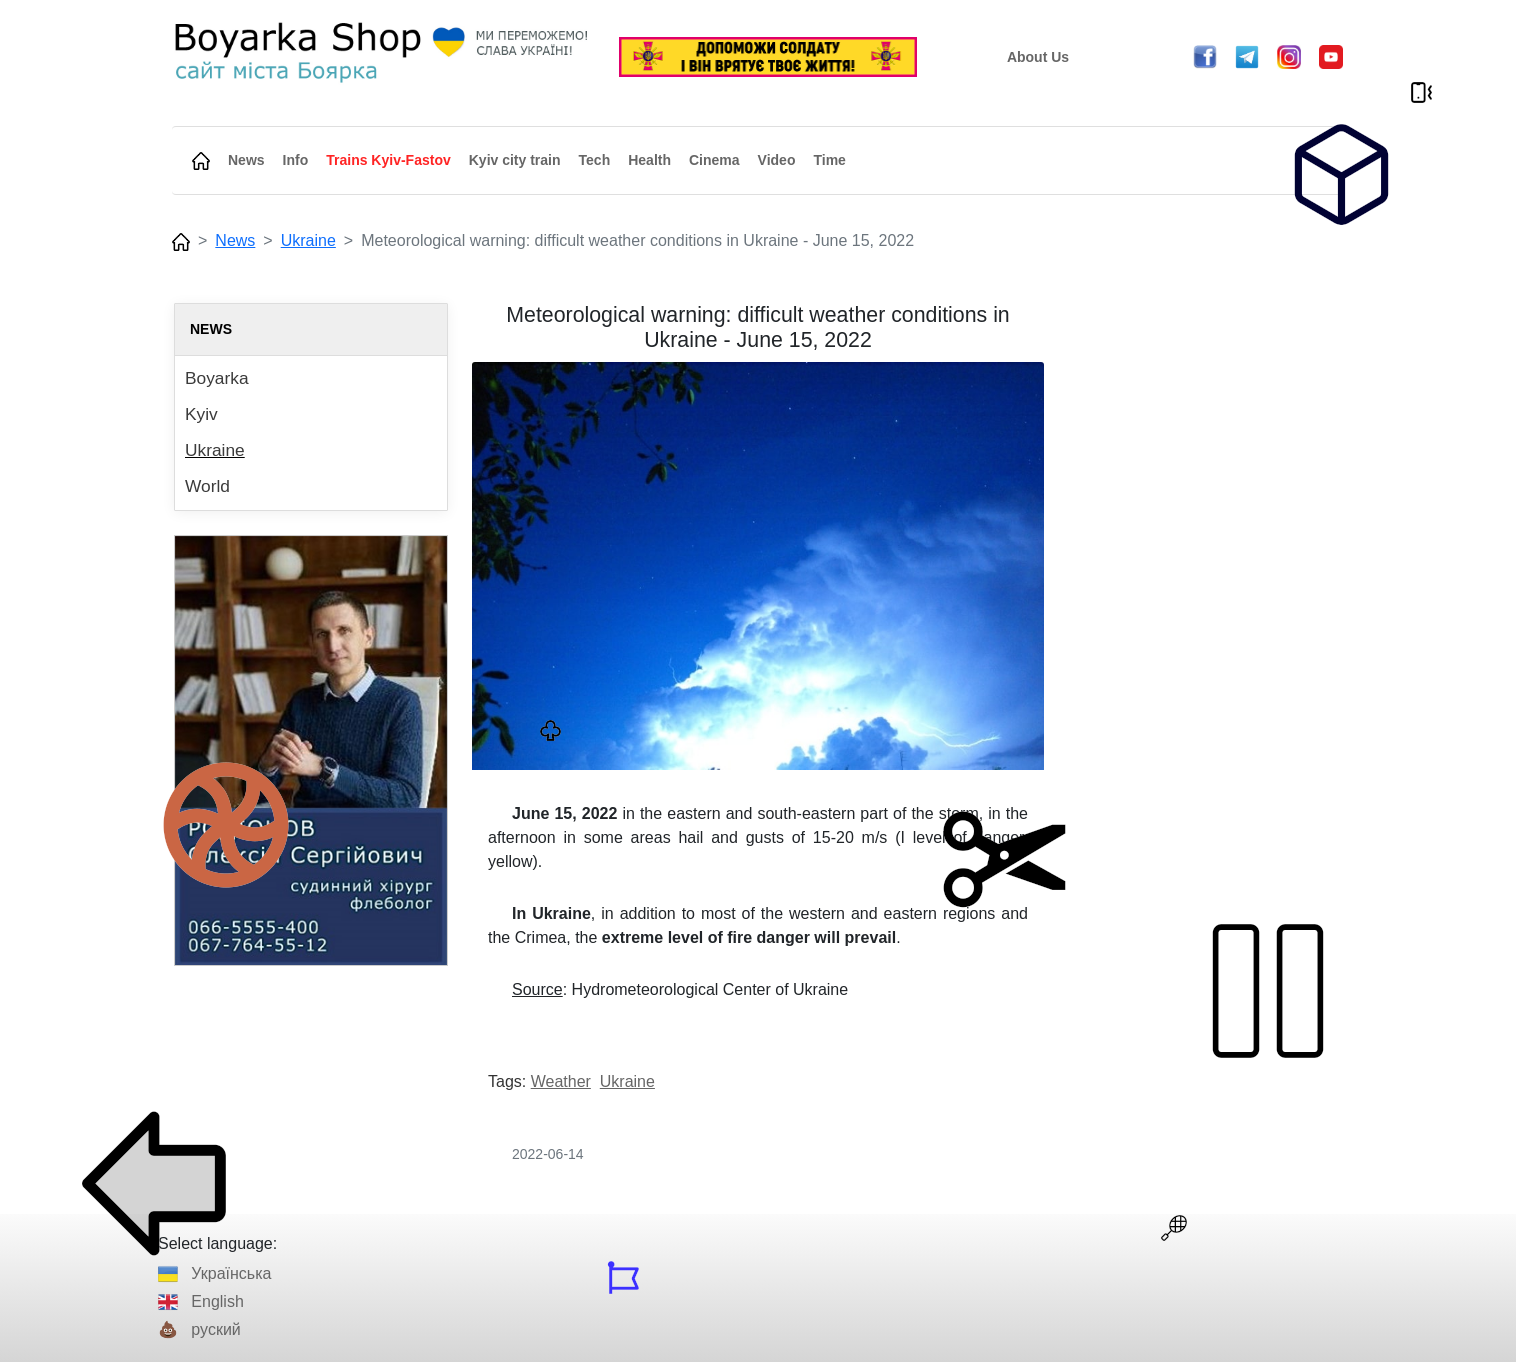  Describe the element at coordinates (1268, 991) in the screenshot. I see `switch to column view layout` at that location.